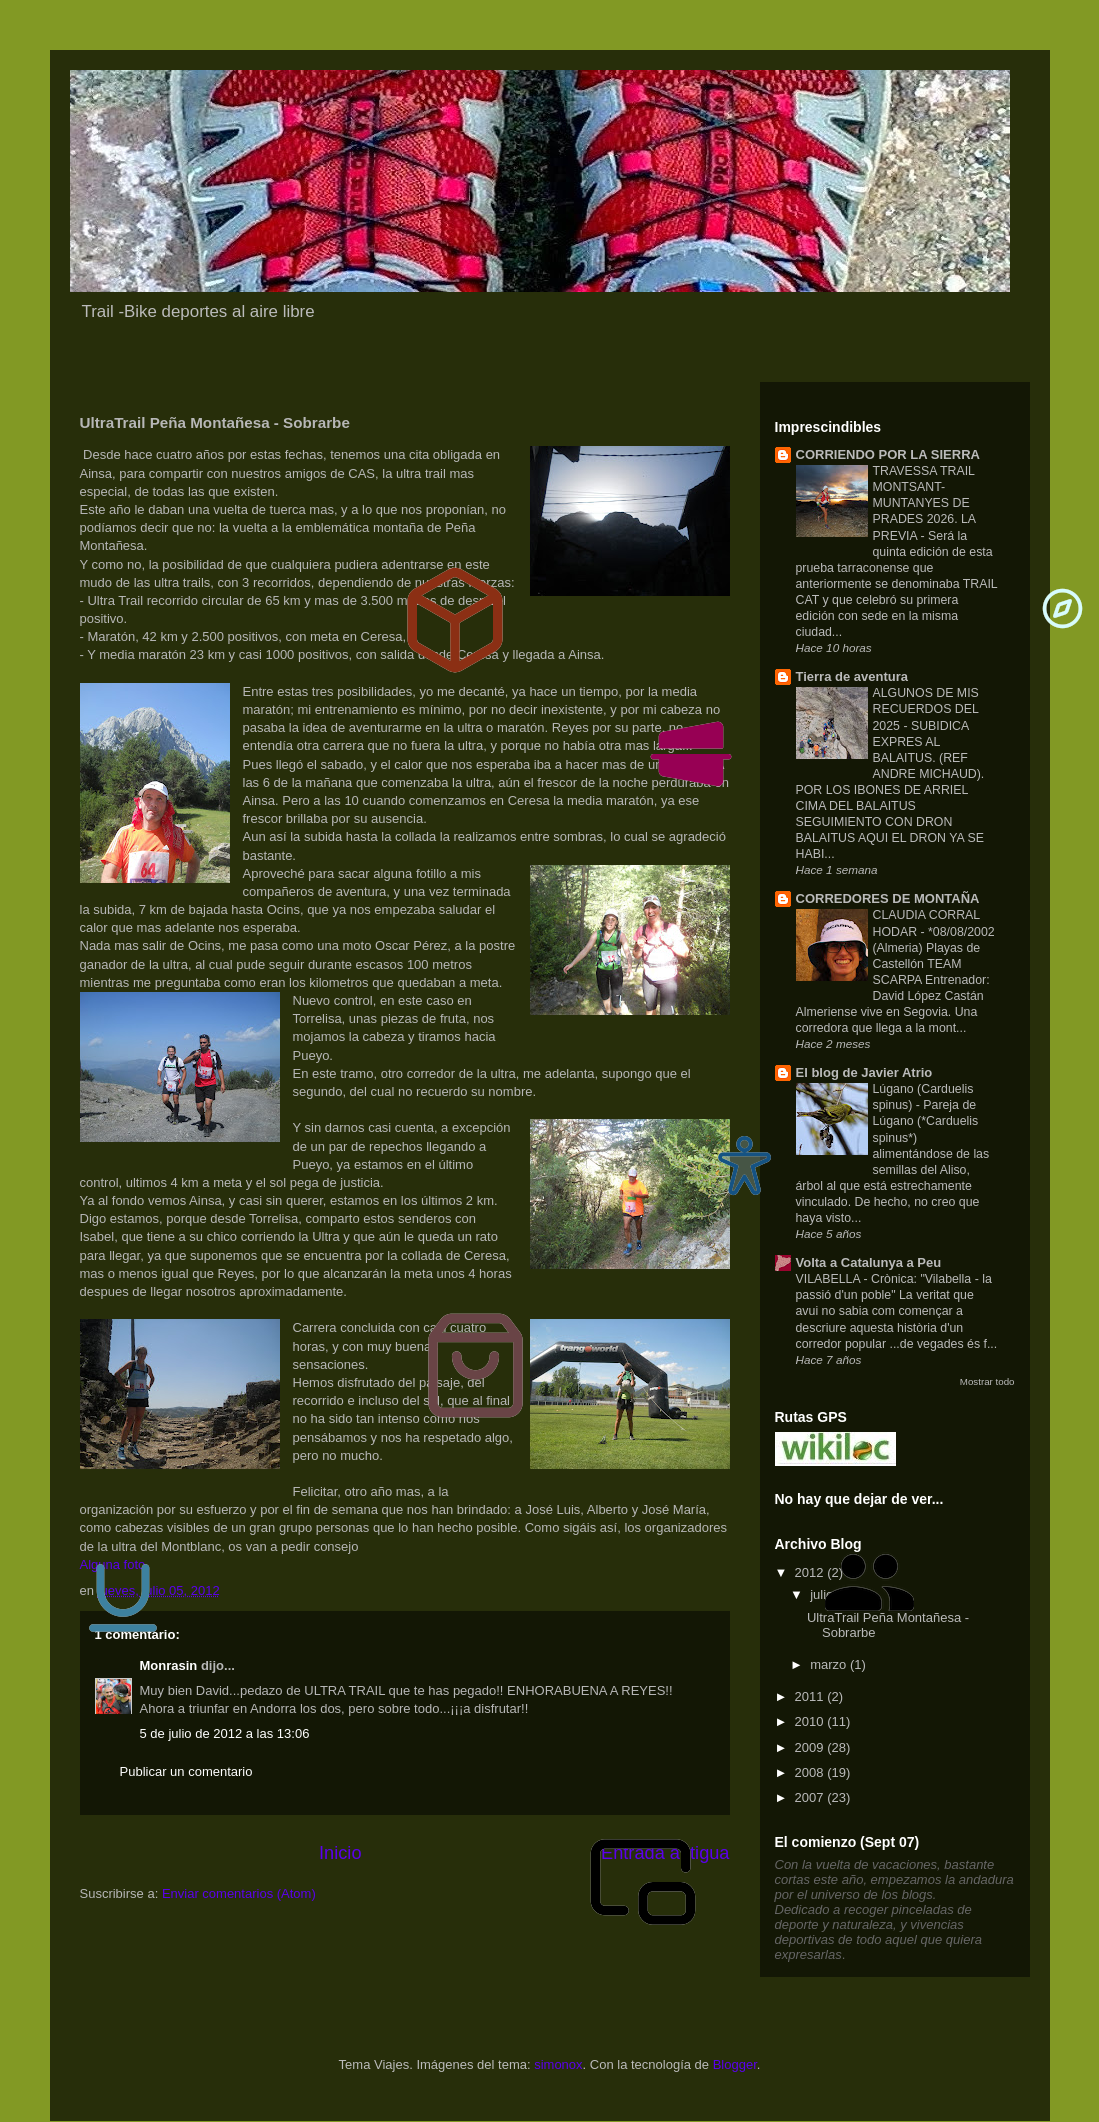 The height and width of the screenshot is (2122, 1099). Describe the element at coordinates (475, 1365) in the screenshot. I see `view your shopping cart` at that location.